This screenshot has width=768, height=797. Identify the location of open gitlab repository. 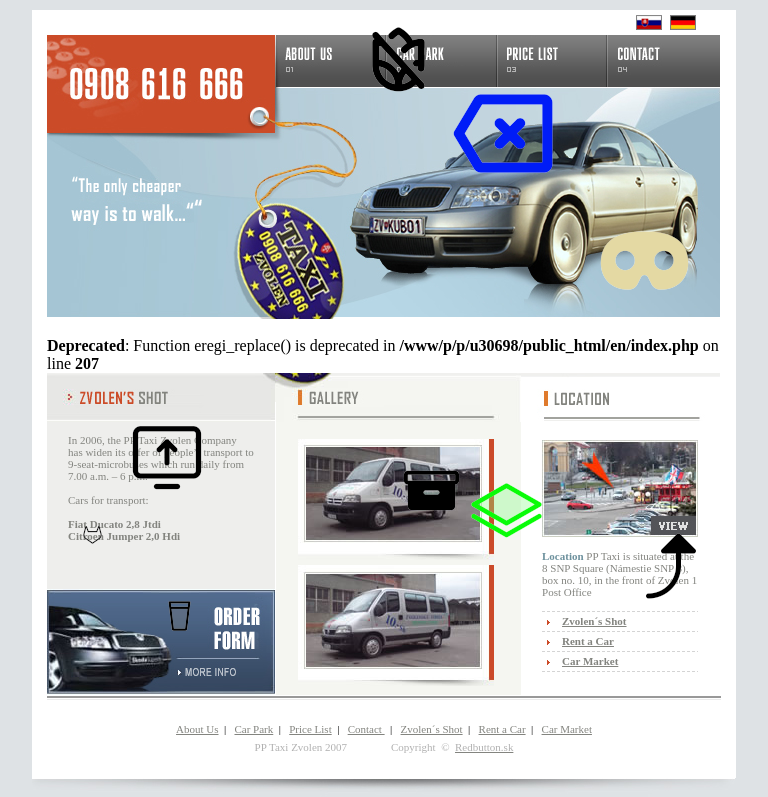
(92, 534).